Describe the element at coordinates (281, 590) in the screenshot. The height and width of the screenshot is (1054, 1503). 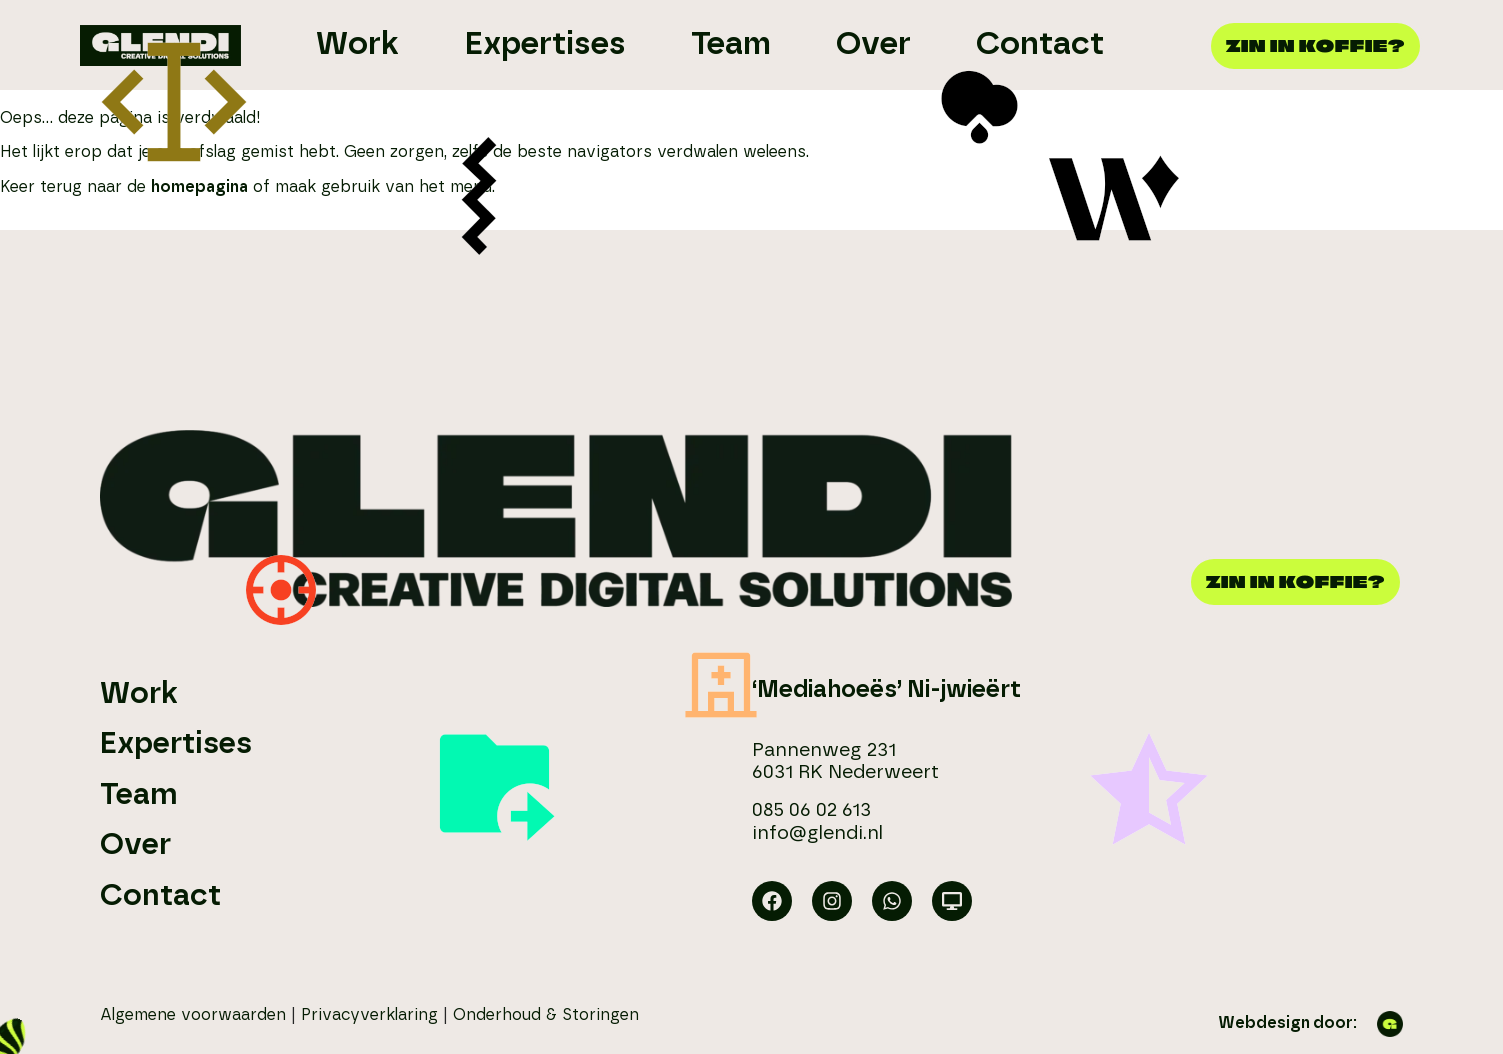
I see `center or focus on current location` at that location.